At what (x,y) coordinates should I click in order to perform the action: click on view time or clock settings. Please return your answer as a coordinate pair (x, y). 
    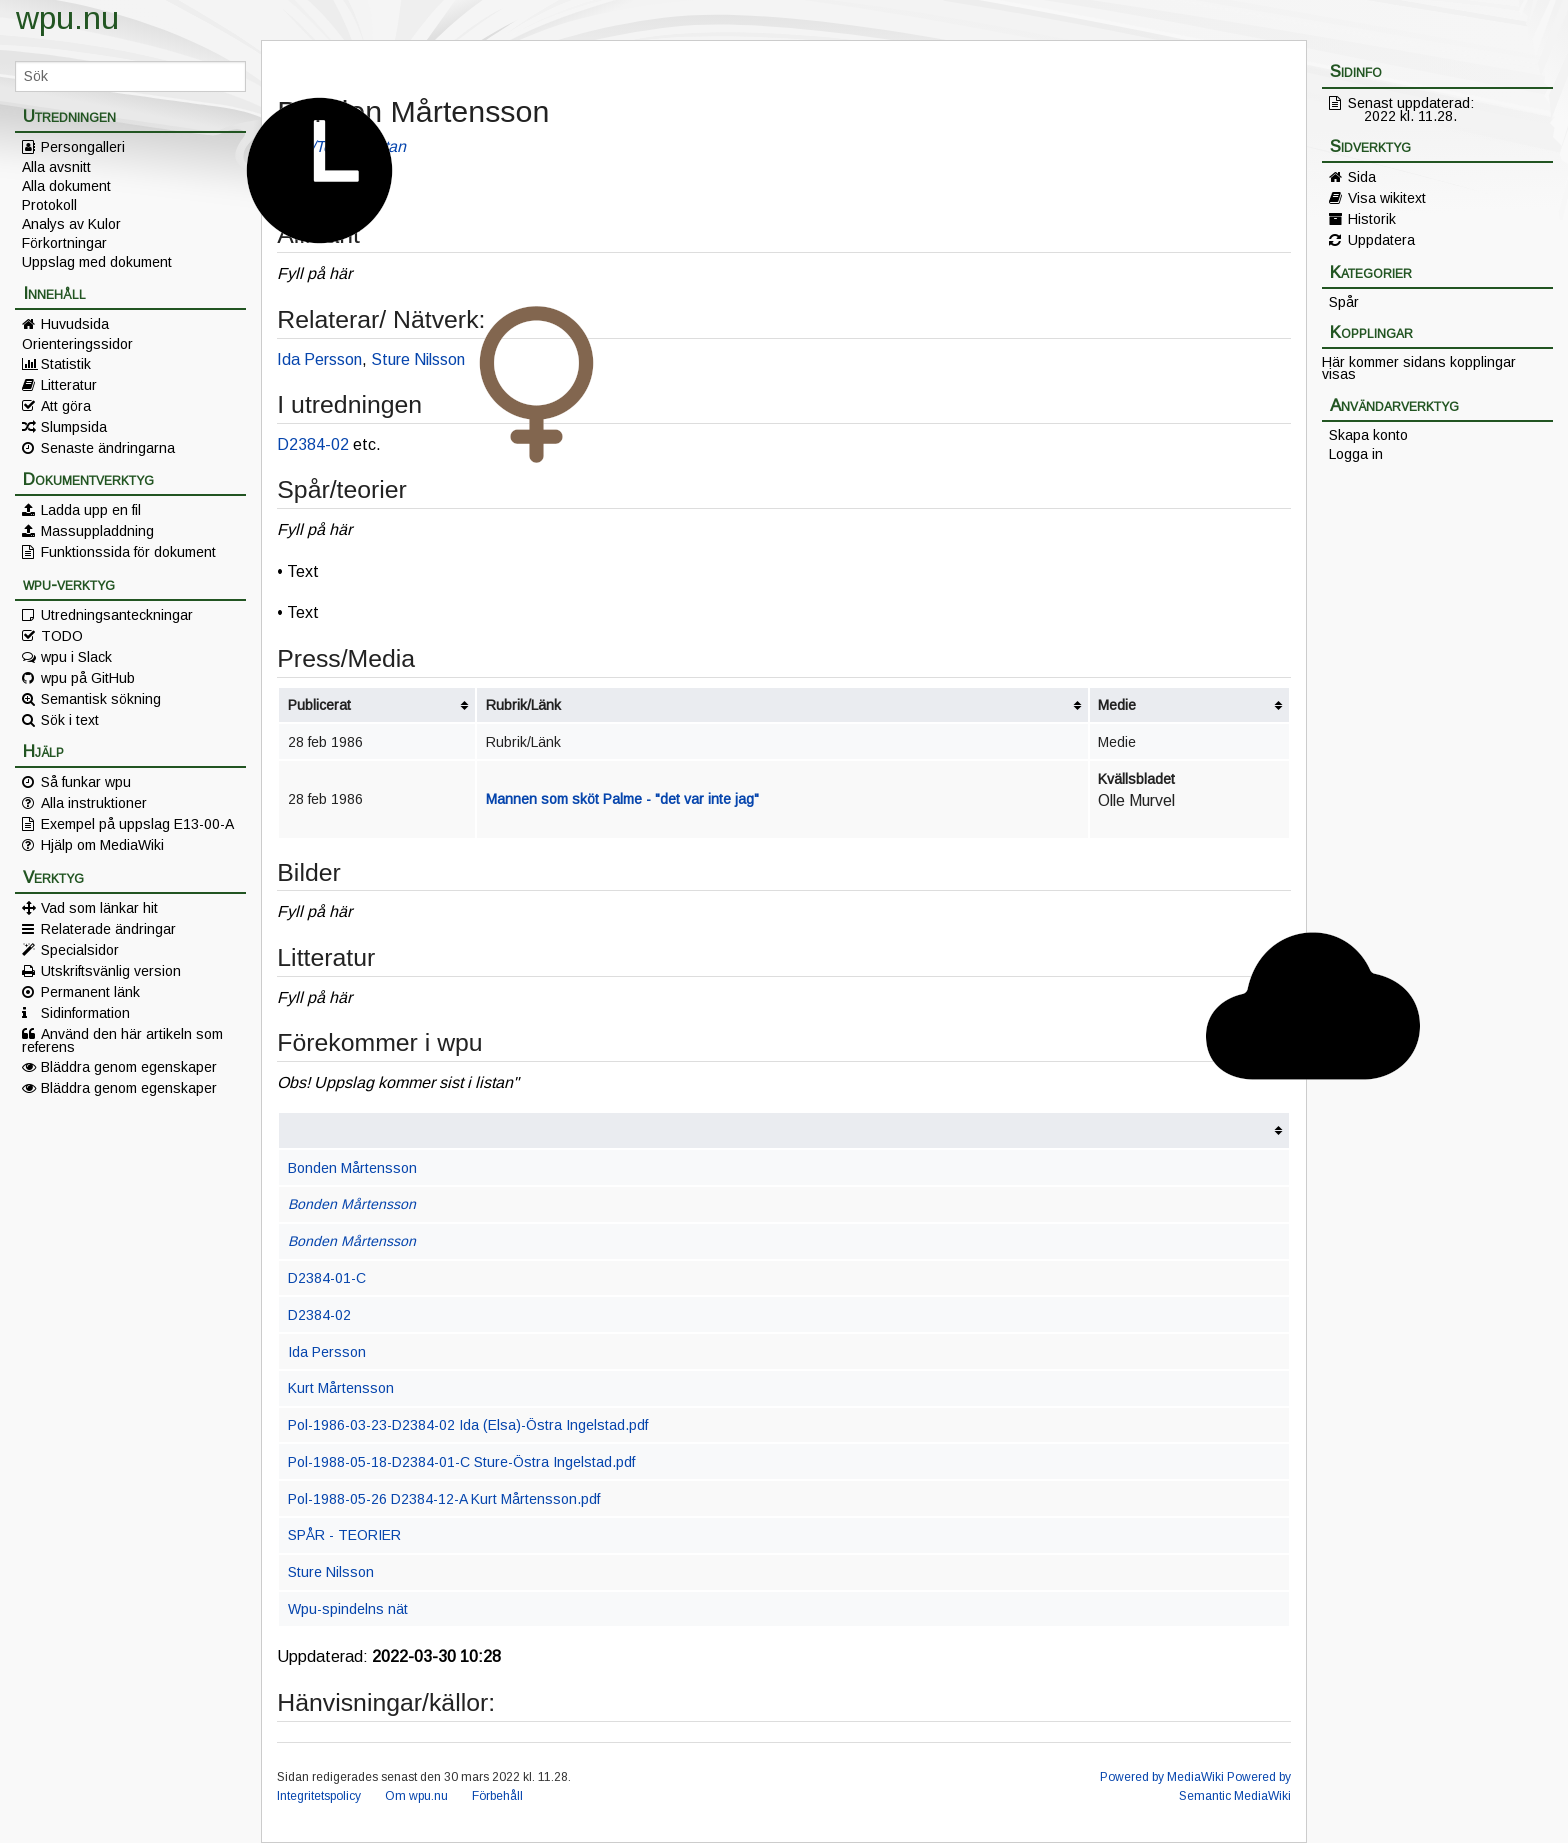
    Looking at the image, I should click on (319, 170).